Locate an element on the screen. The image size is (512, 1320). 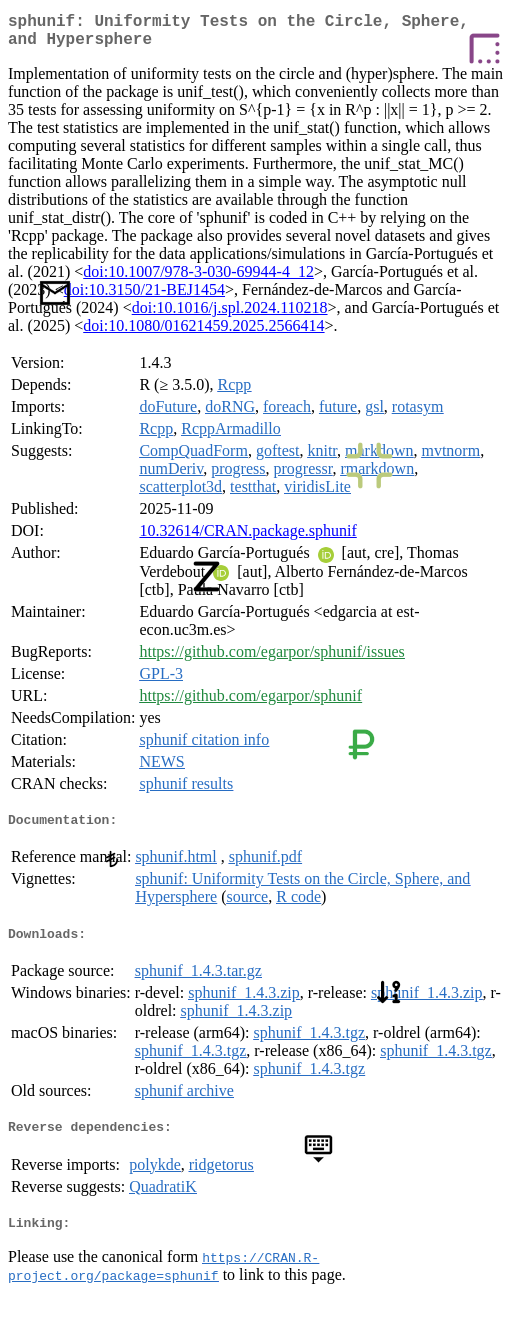
sort numbers in descending order is located at coordinates (389, 992).